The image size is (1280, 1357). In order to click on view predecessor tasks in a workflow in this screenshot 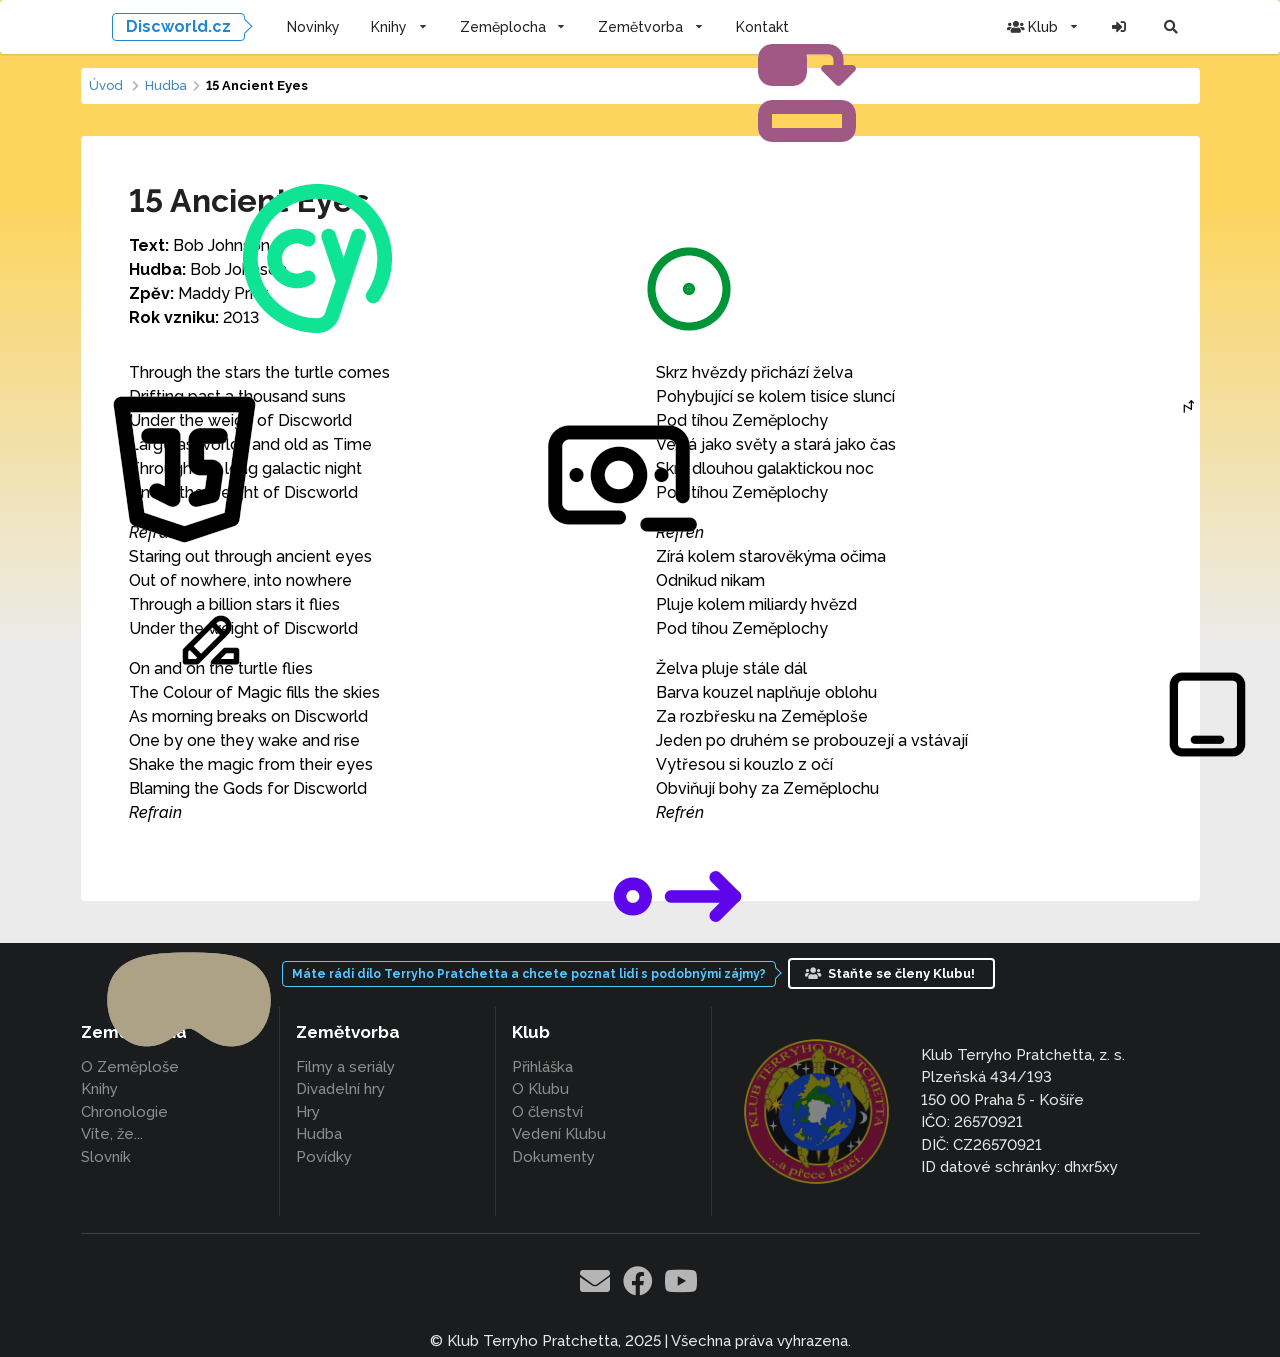, I will do `click(807, 93)`.